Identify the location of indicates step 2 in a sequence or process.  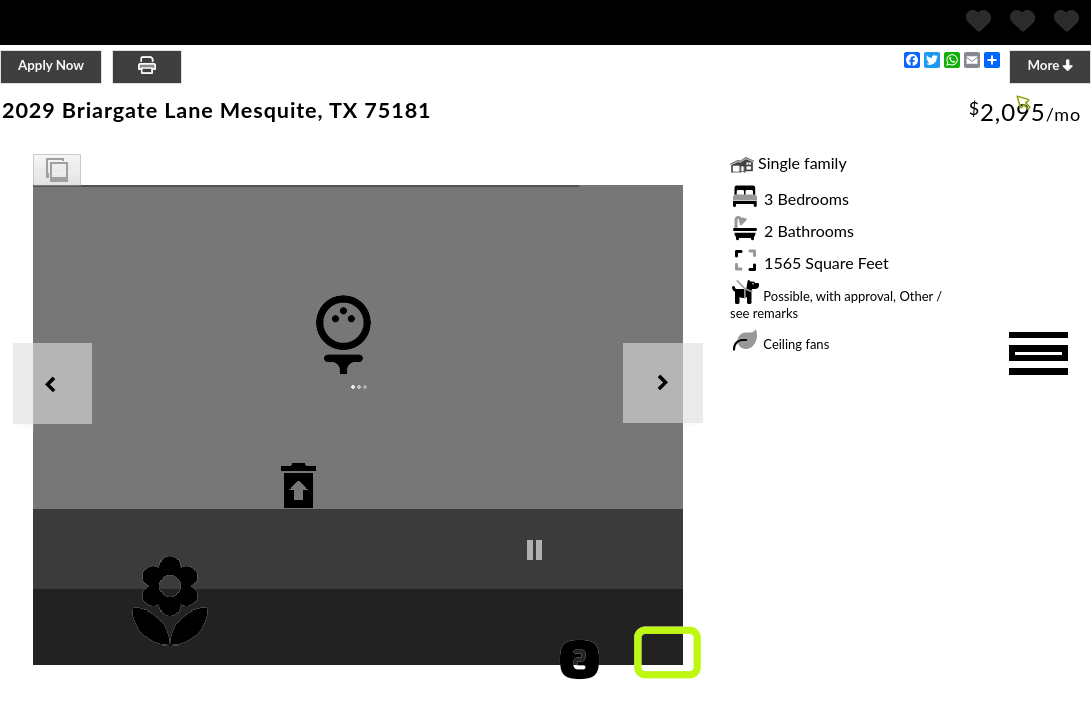
(579, 659).